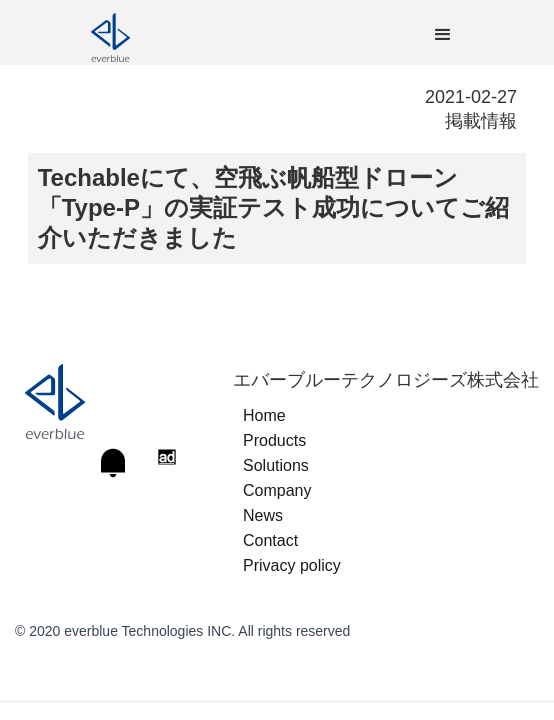  Describe the element at coordinates (113, 462) in the screenshot. I see `view notifications` at that location.